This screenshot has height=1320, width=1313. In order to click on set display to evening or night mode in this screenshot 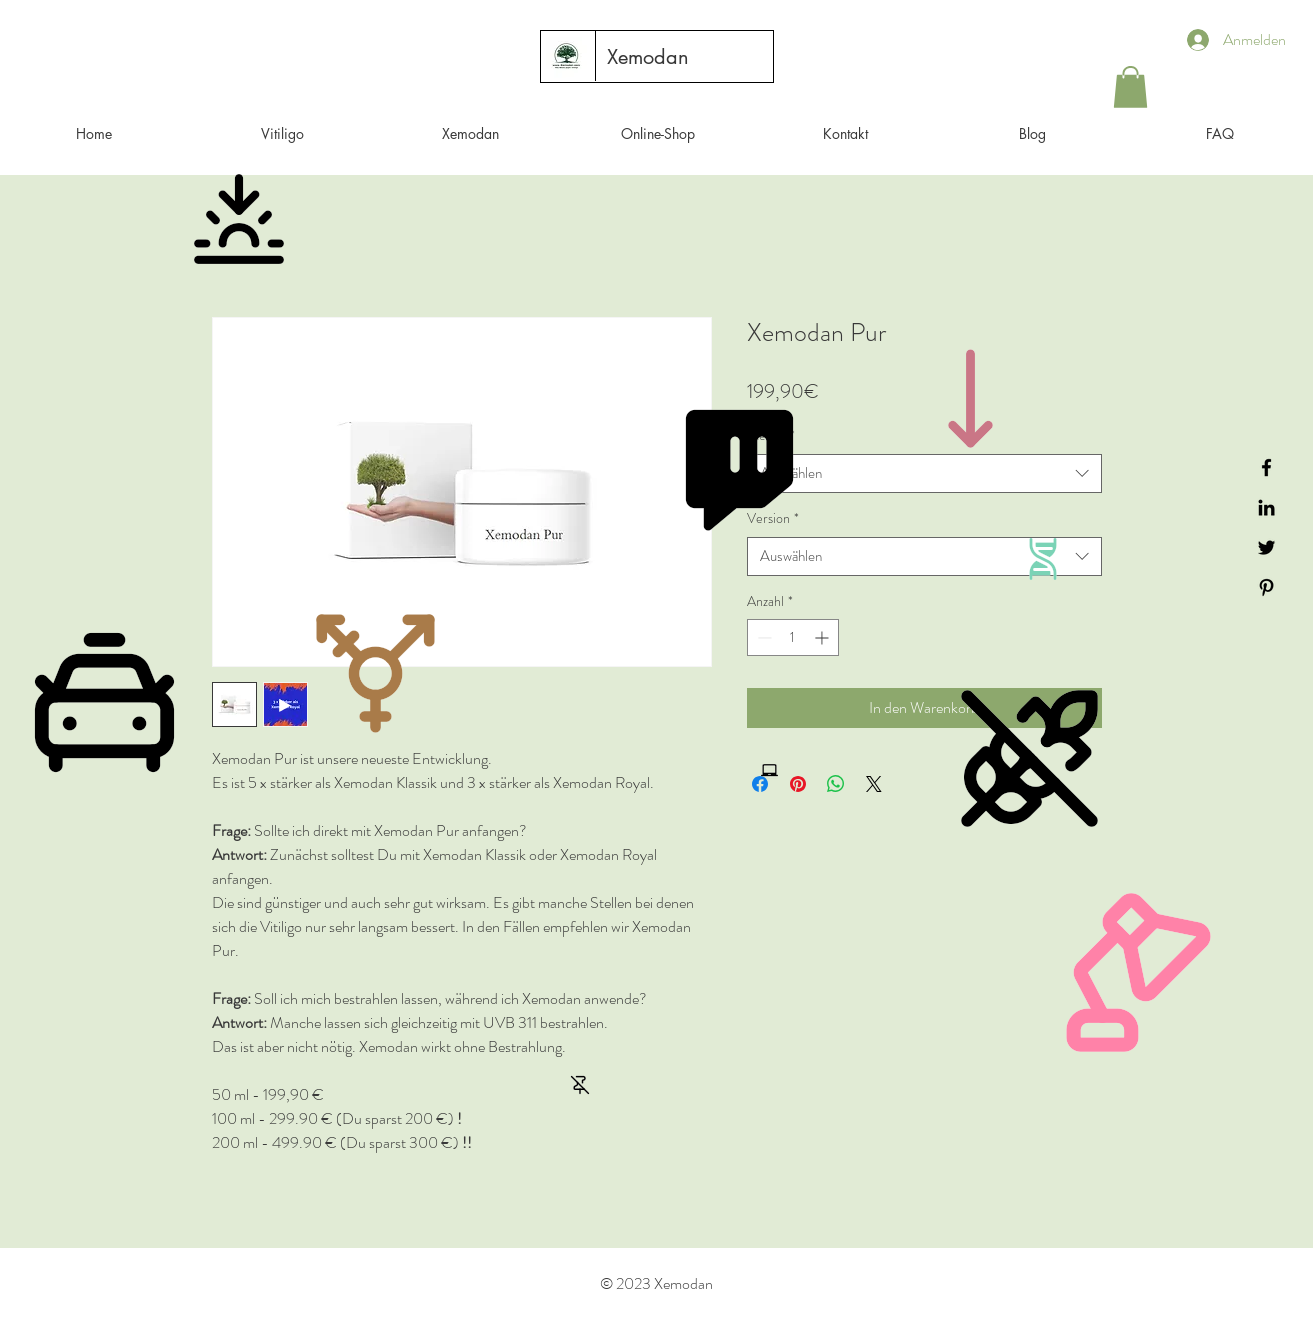, I will do `click(239, 219)`.